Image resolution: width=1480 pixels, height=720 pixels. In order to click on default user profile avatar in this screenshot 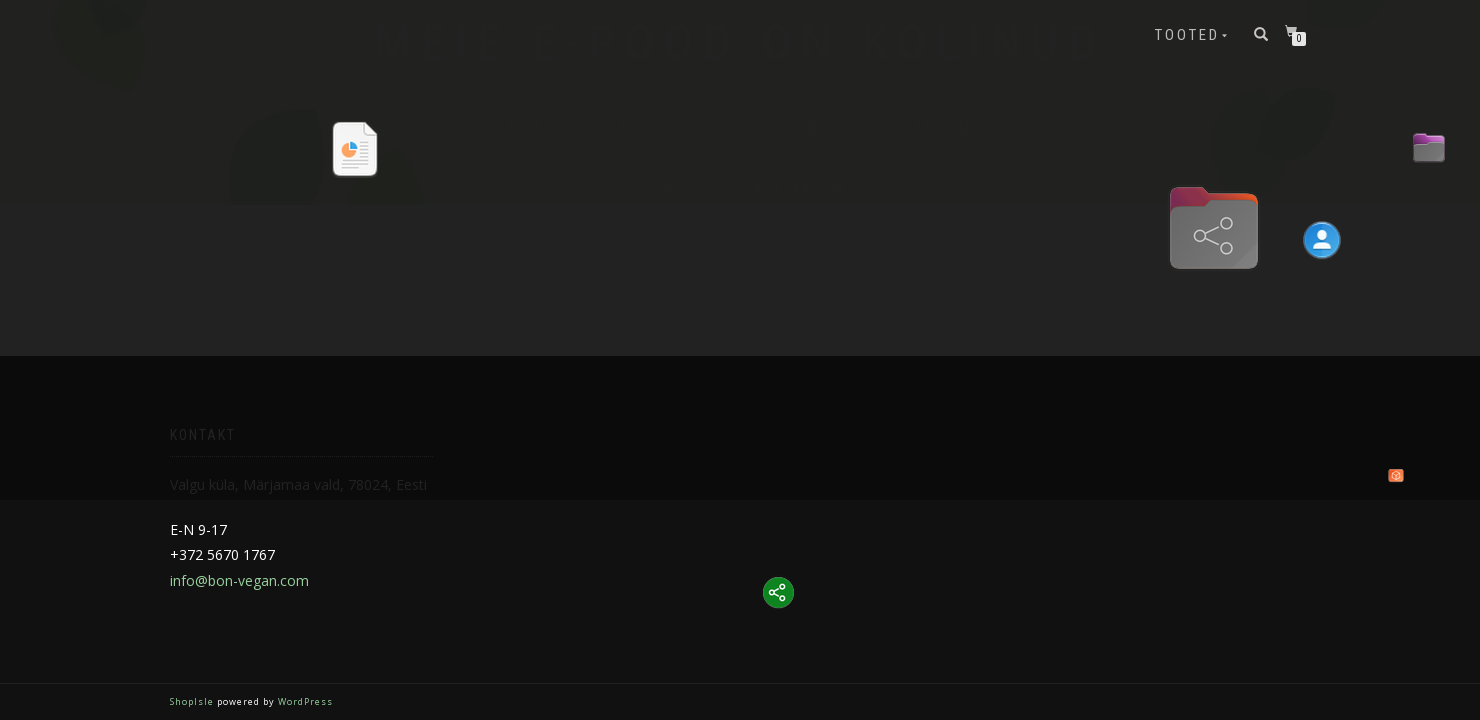, I will do `click(1322, 240)`.